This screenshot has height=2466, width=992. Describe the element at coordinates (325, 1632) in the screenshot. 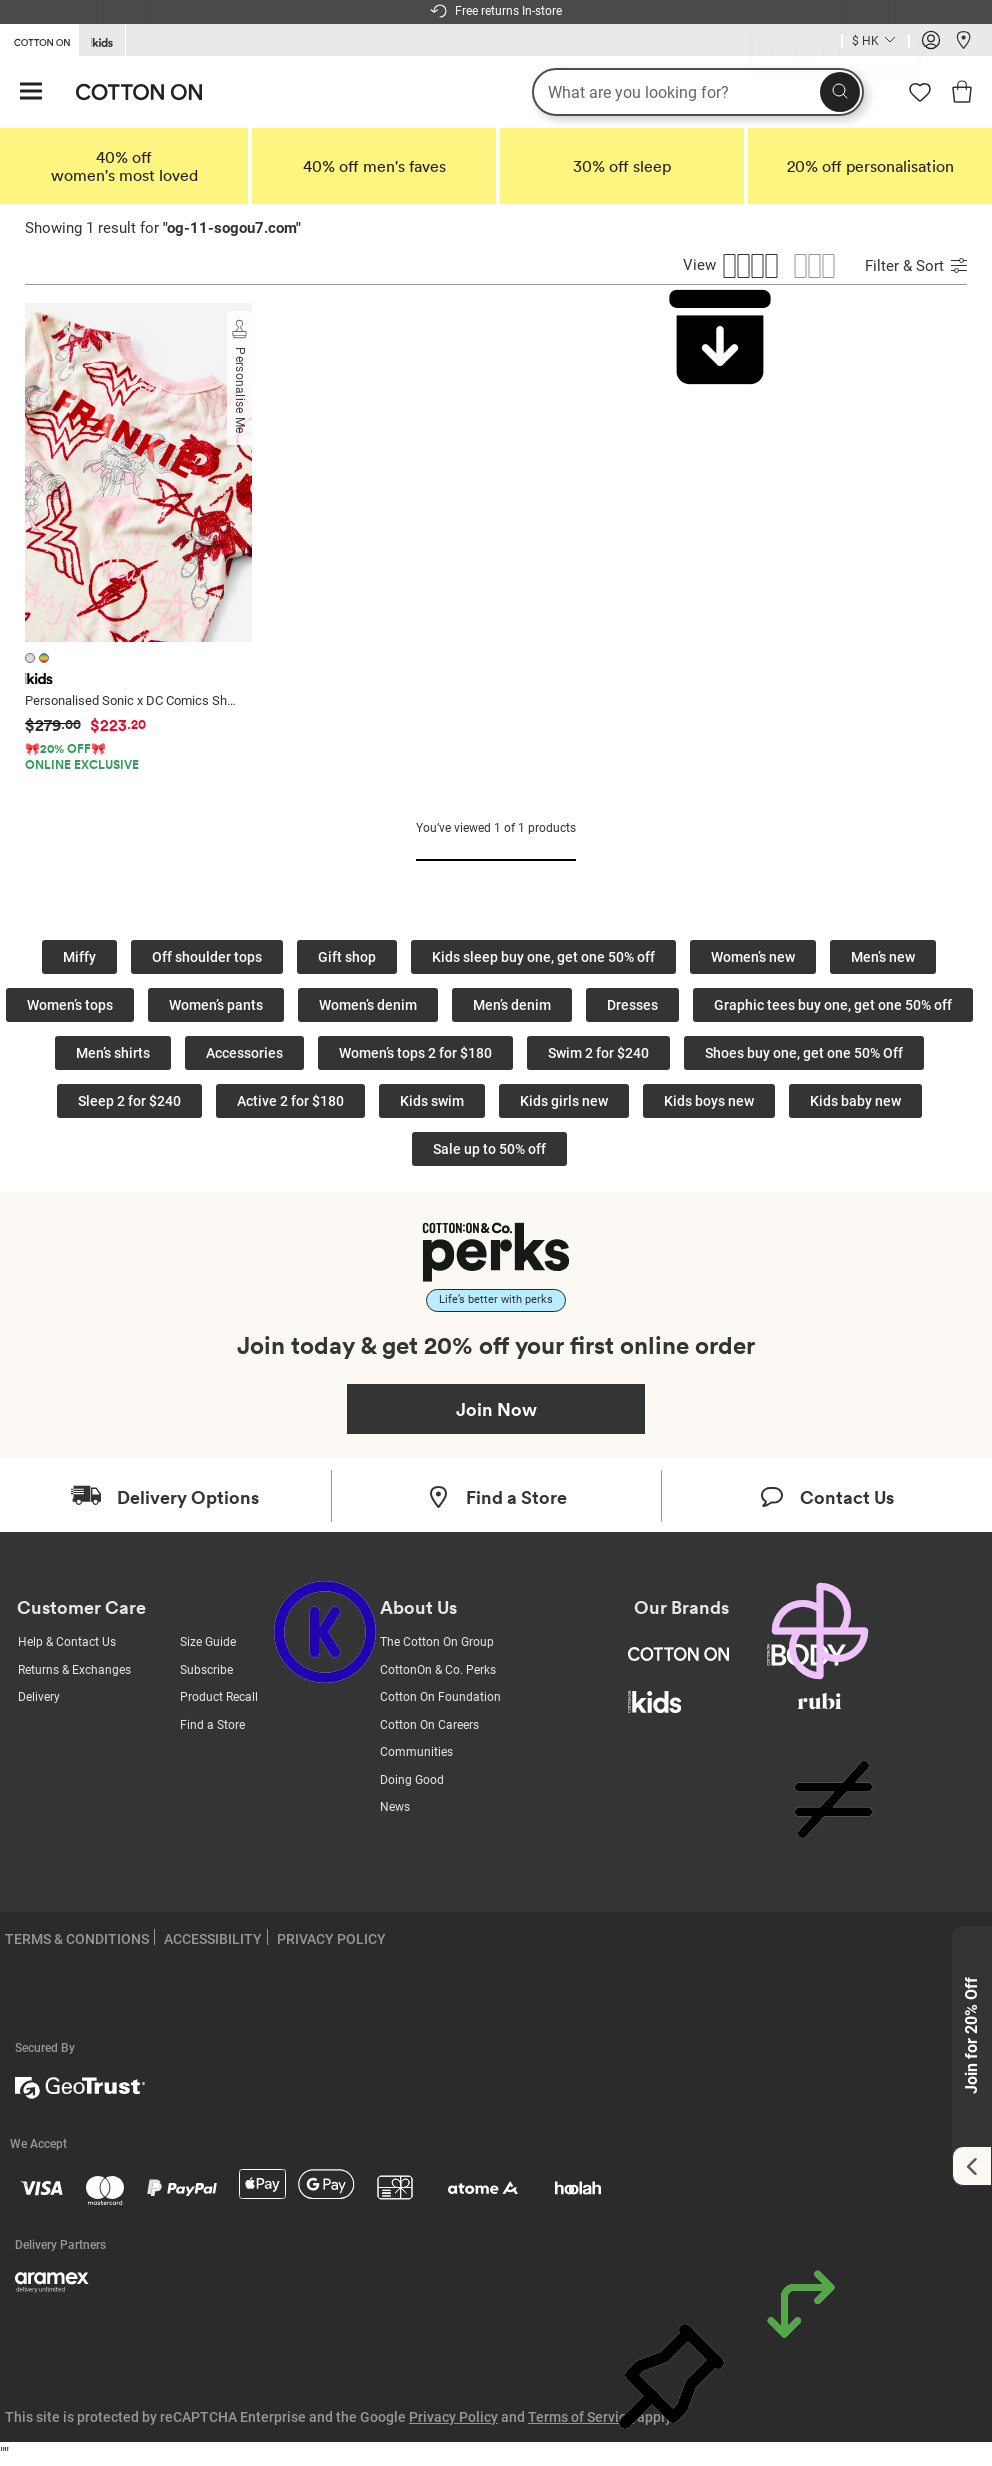

I see `indicates items starting with the letter K` at that location.